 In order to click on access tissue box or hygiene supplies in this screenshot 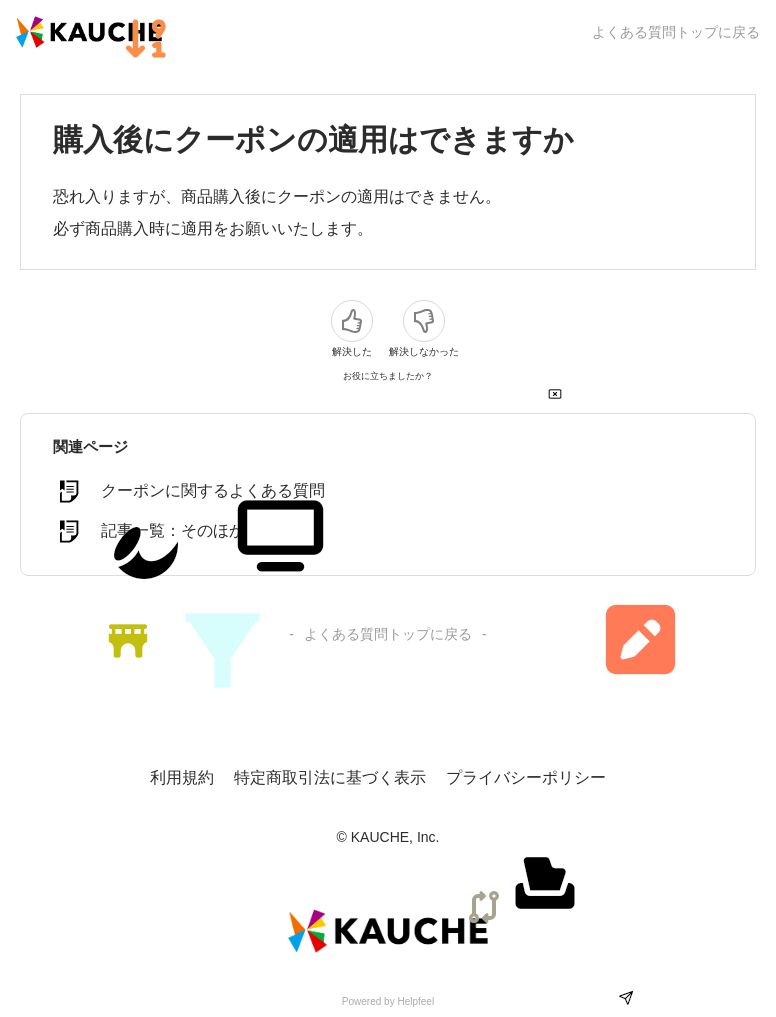, I will do `click(545, 883)`.